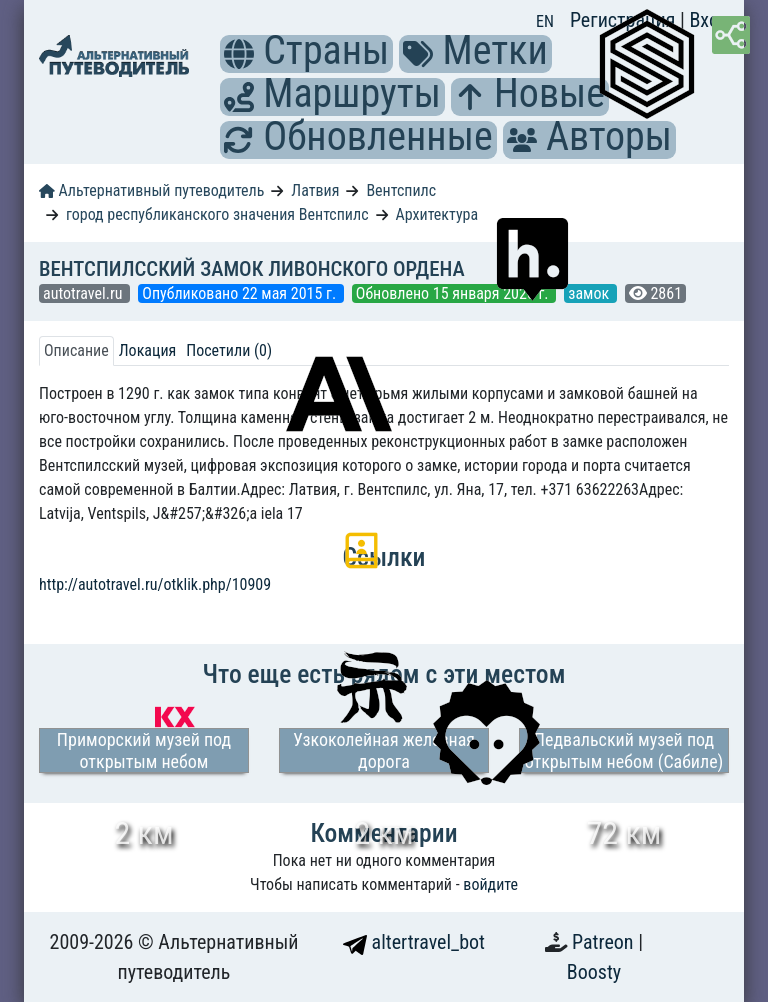 This screenshot has width=768, height=1002. Describe the element at coordinates (339, 394) in the screenshot. I see `anthropic company logo` at that location.